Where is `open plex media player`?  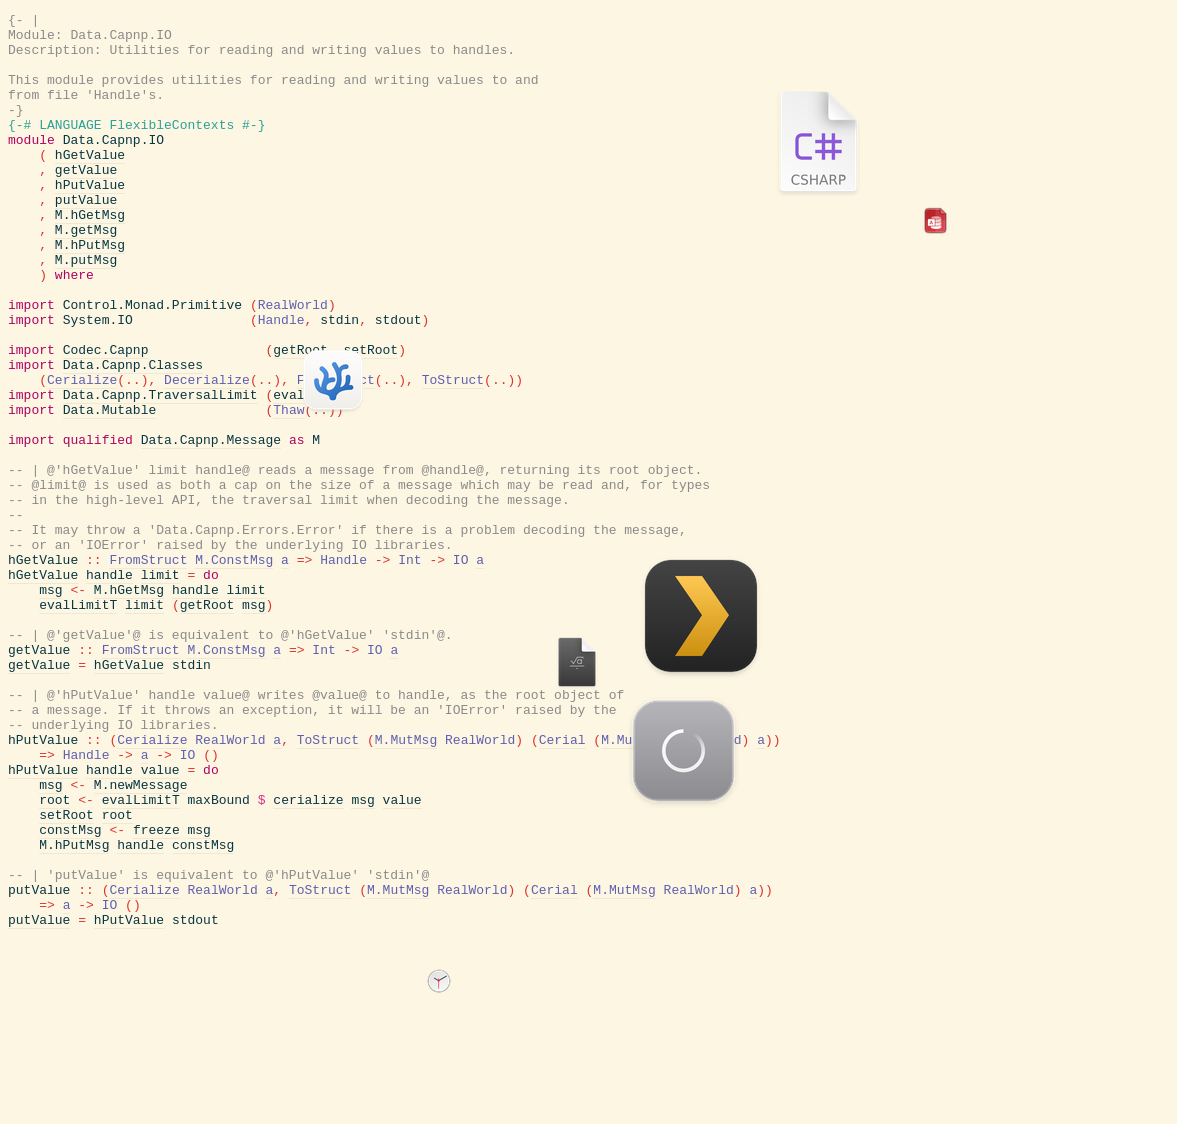
open plex media player is located at coordinates (701, 616).